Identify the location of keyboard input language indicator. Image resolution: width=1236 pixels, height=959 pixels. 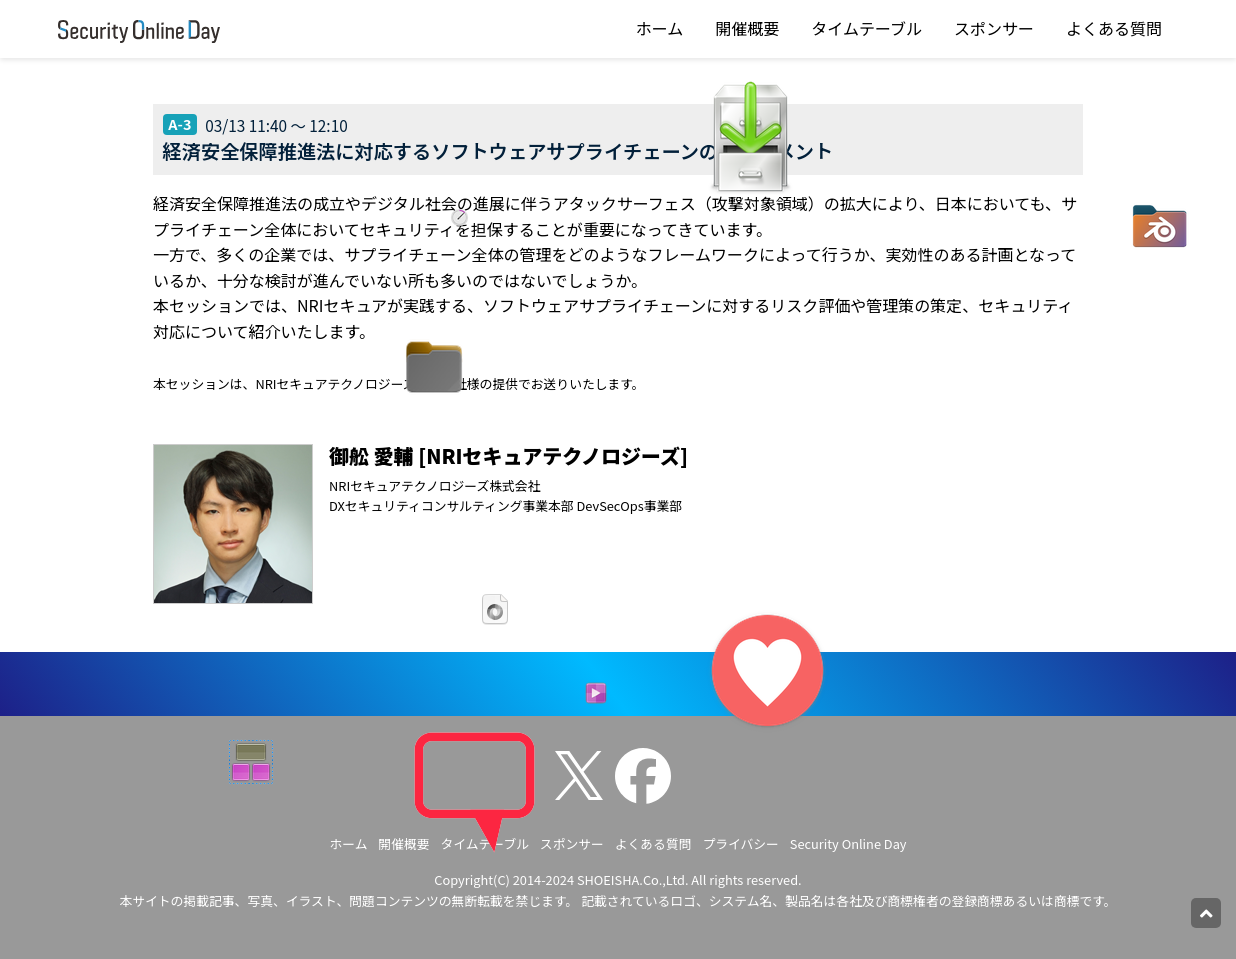
(474, 792).